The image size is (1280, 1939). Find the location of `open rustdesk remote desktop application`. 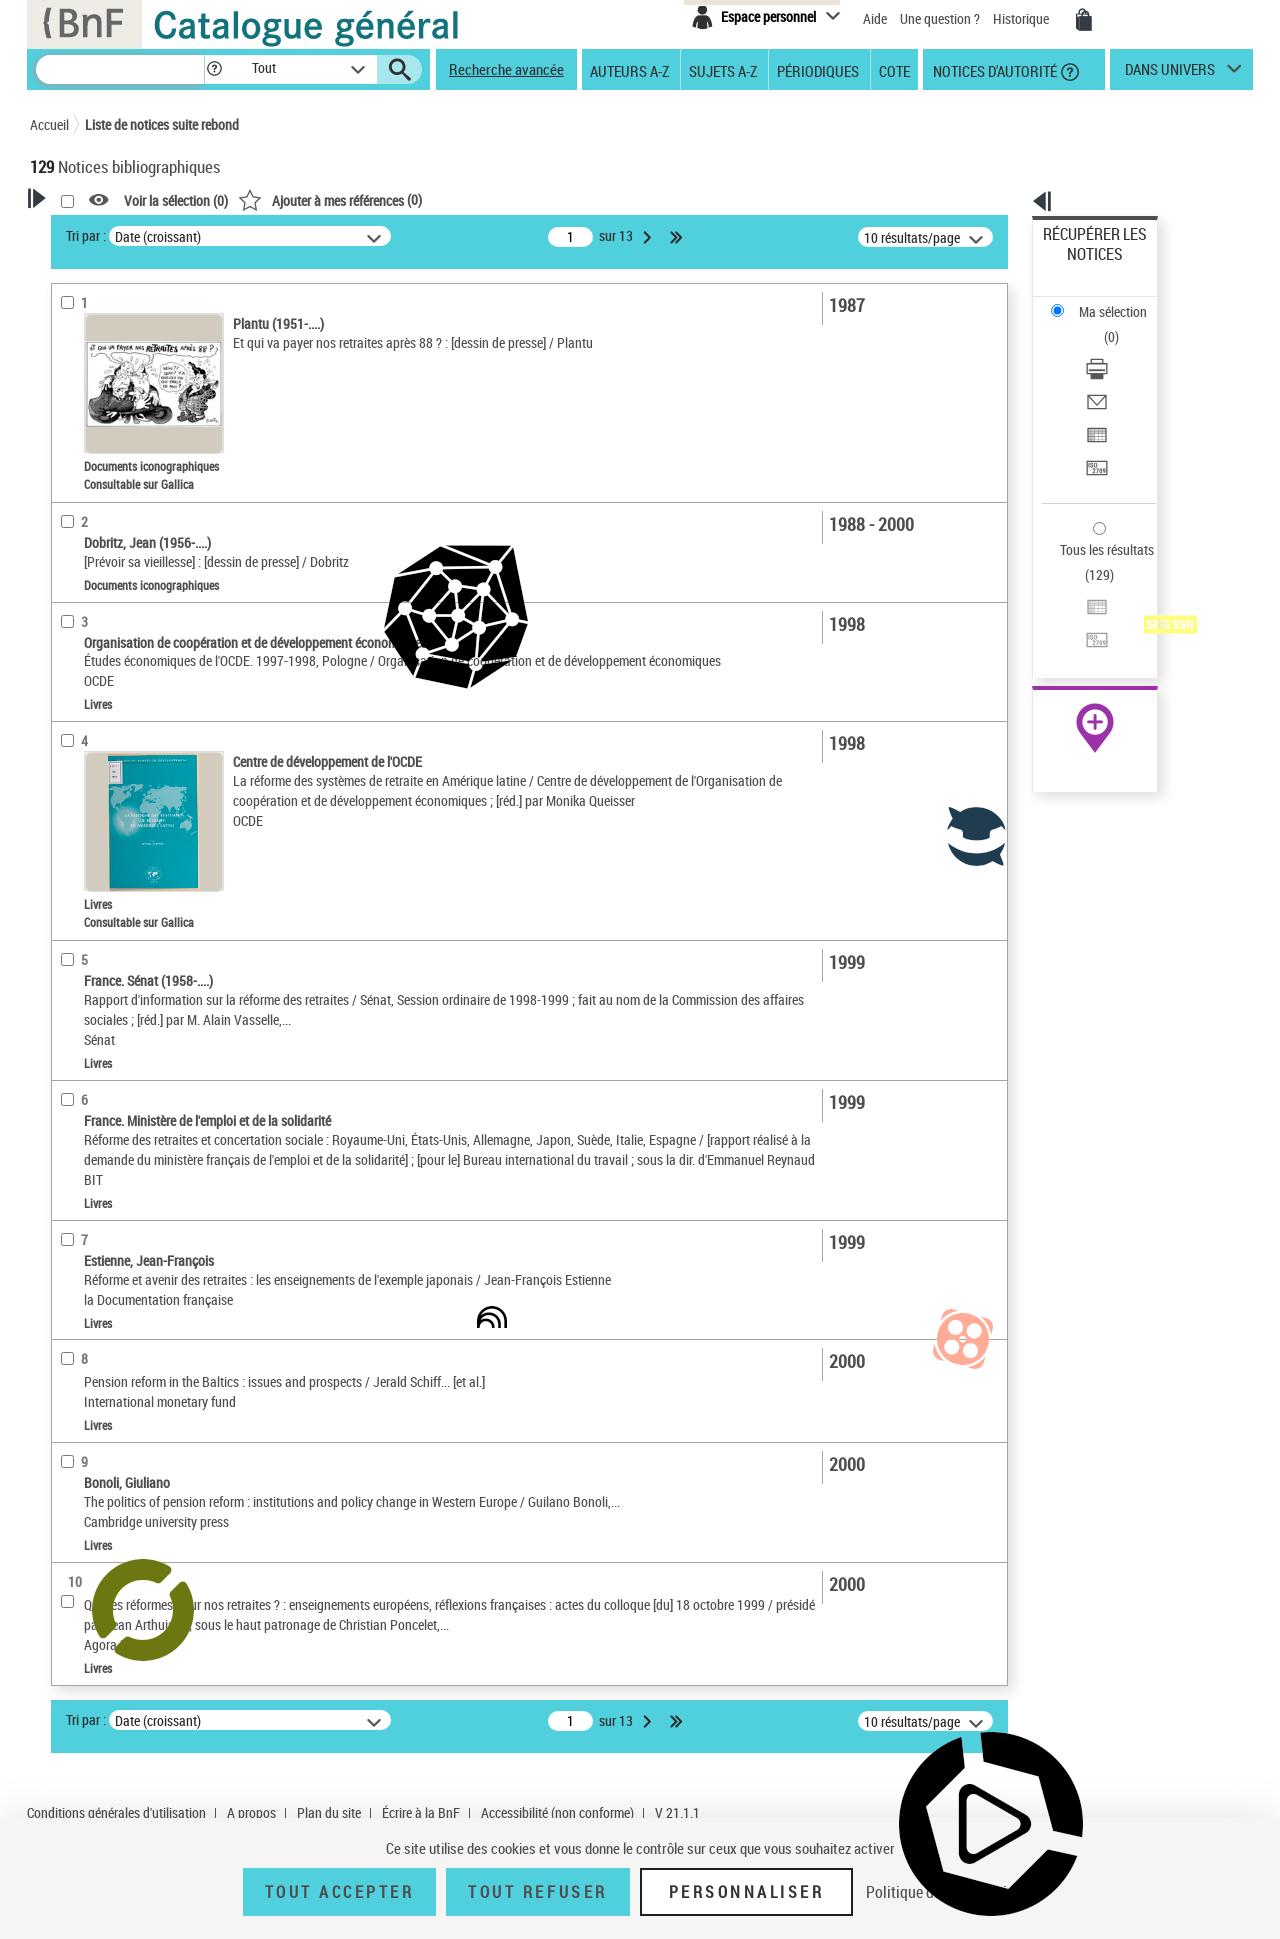

open rustdesk remote desktop application is located at coordinates (143, 1610).